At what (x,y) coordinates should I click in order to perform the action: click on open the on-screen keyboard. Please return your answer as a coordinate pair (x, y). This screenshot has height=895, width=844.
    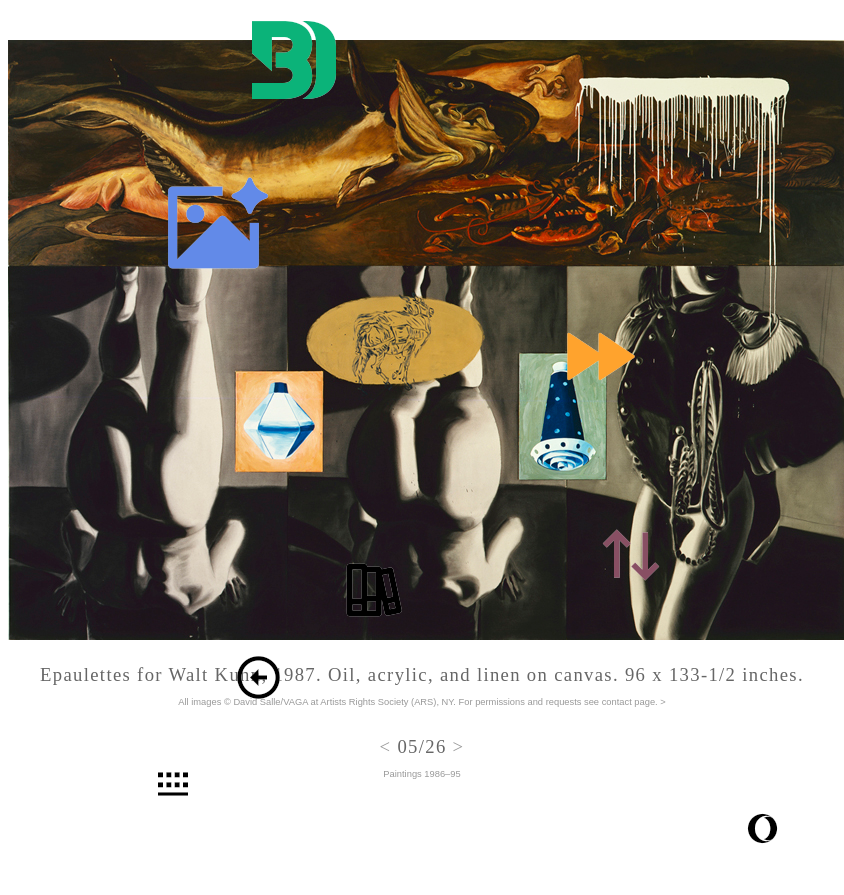
    Looking at the image, I should click on (173, 784).